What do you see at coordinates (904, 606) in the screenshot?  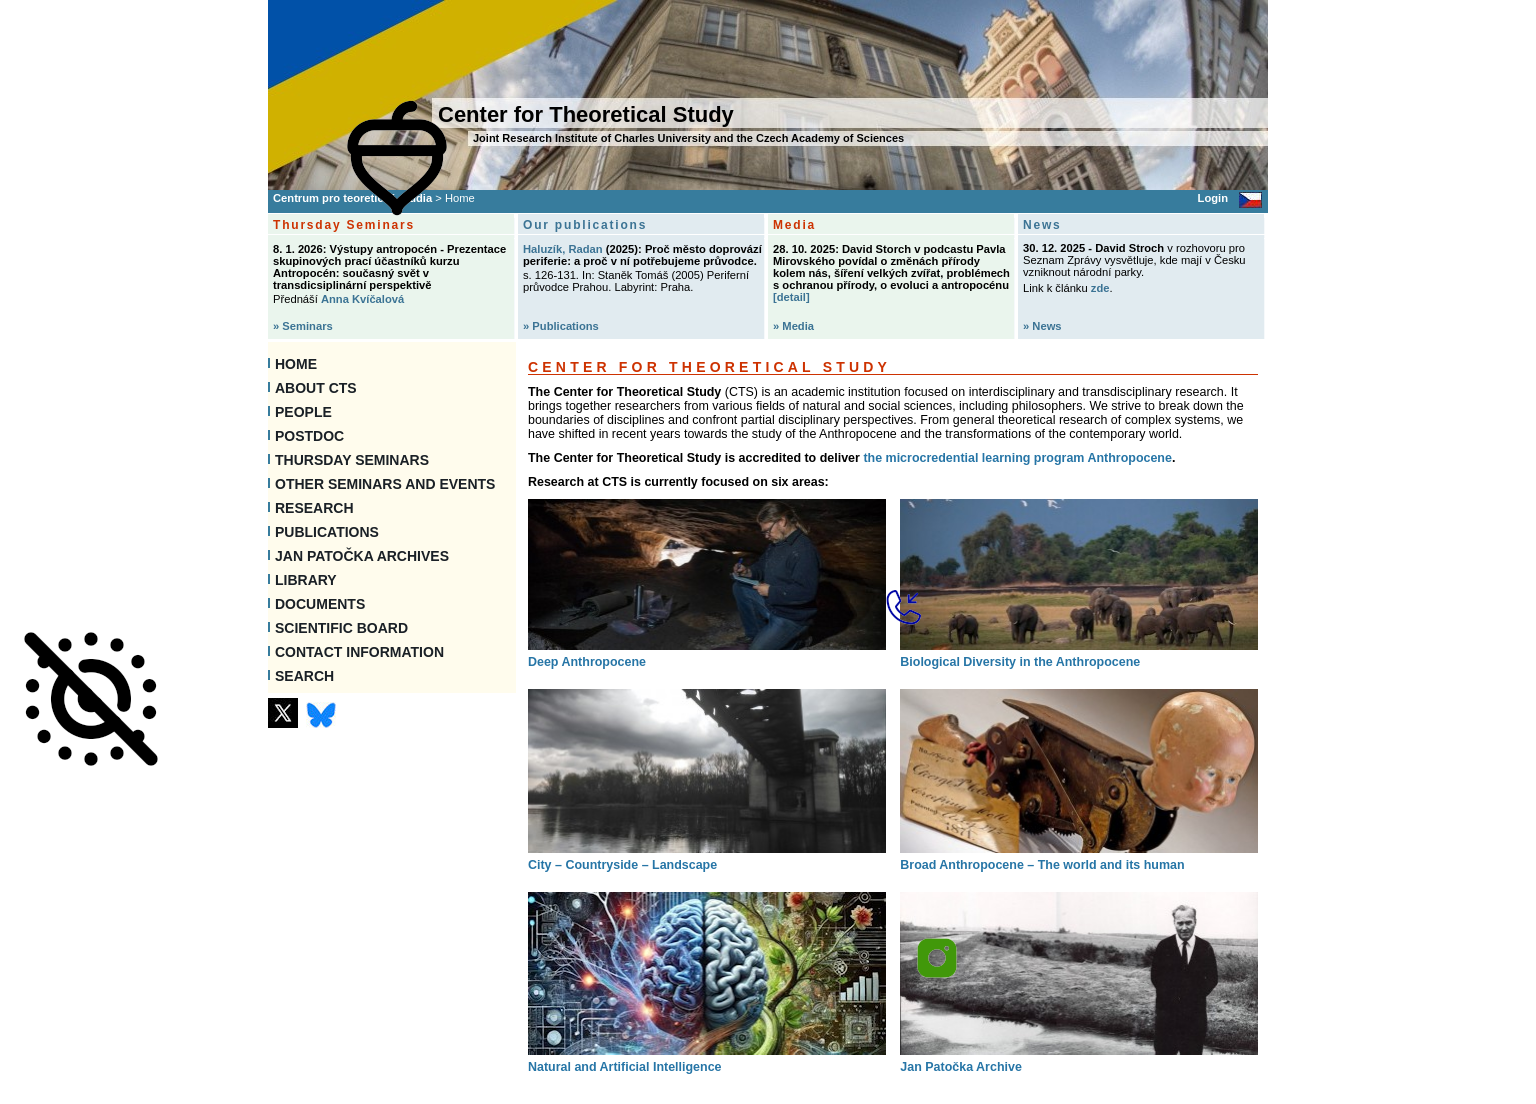 I see `incoming call notification` at bounding box center [904, 606].